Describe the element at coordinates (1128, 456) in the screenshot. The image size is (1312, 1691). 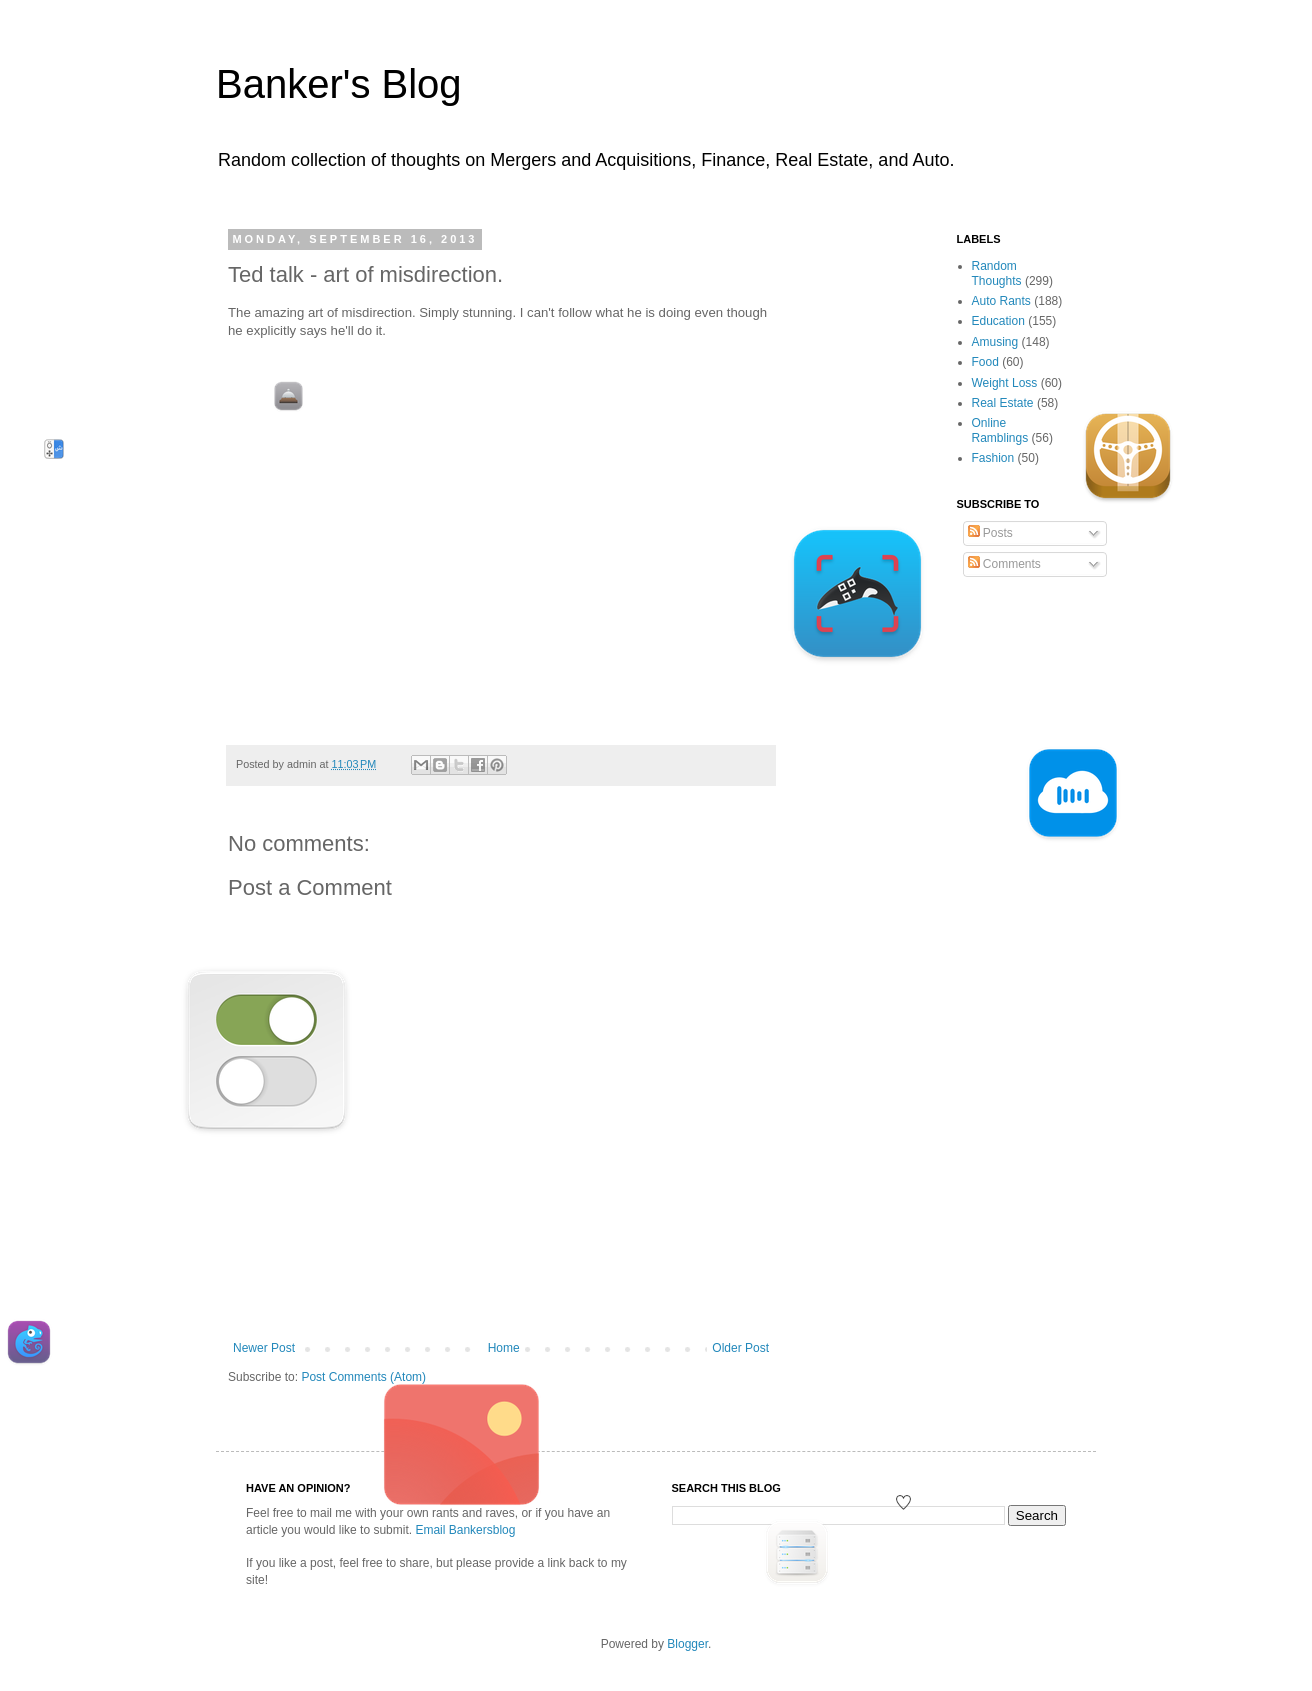
I see `open boxflat racing wheel configuration app` at that location.